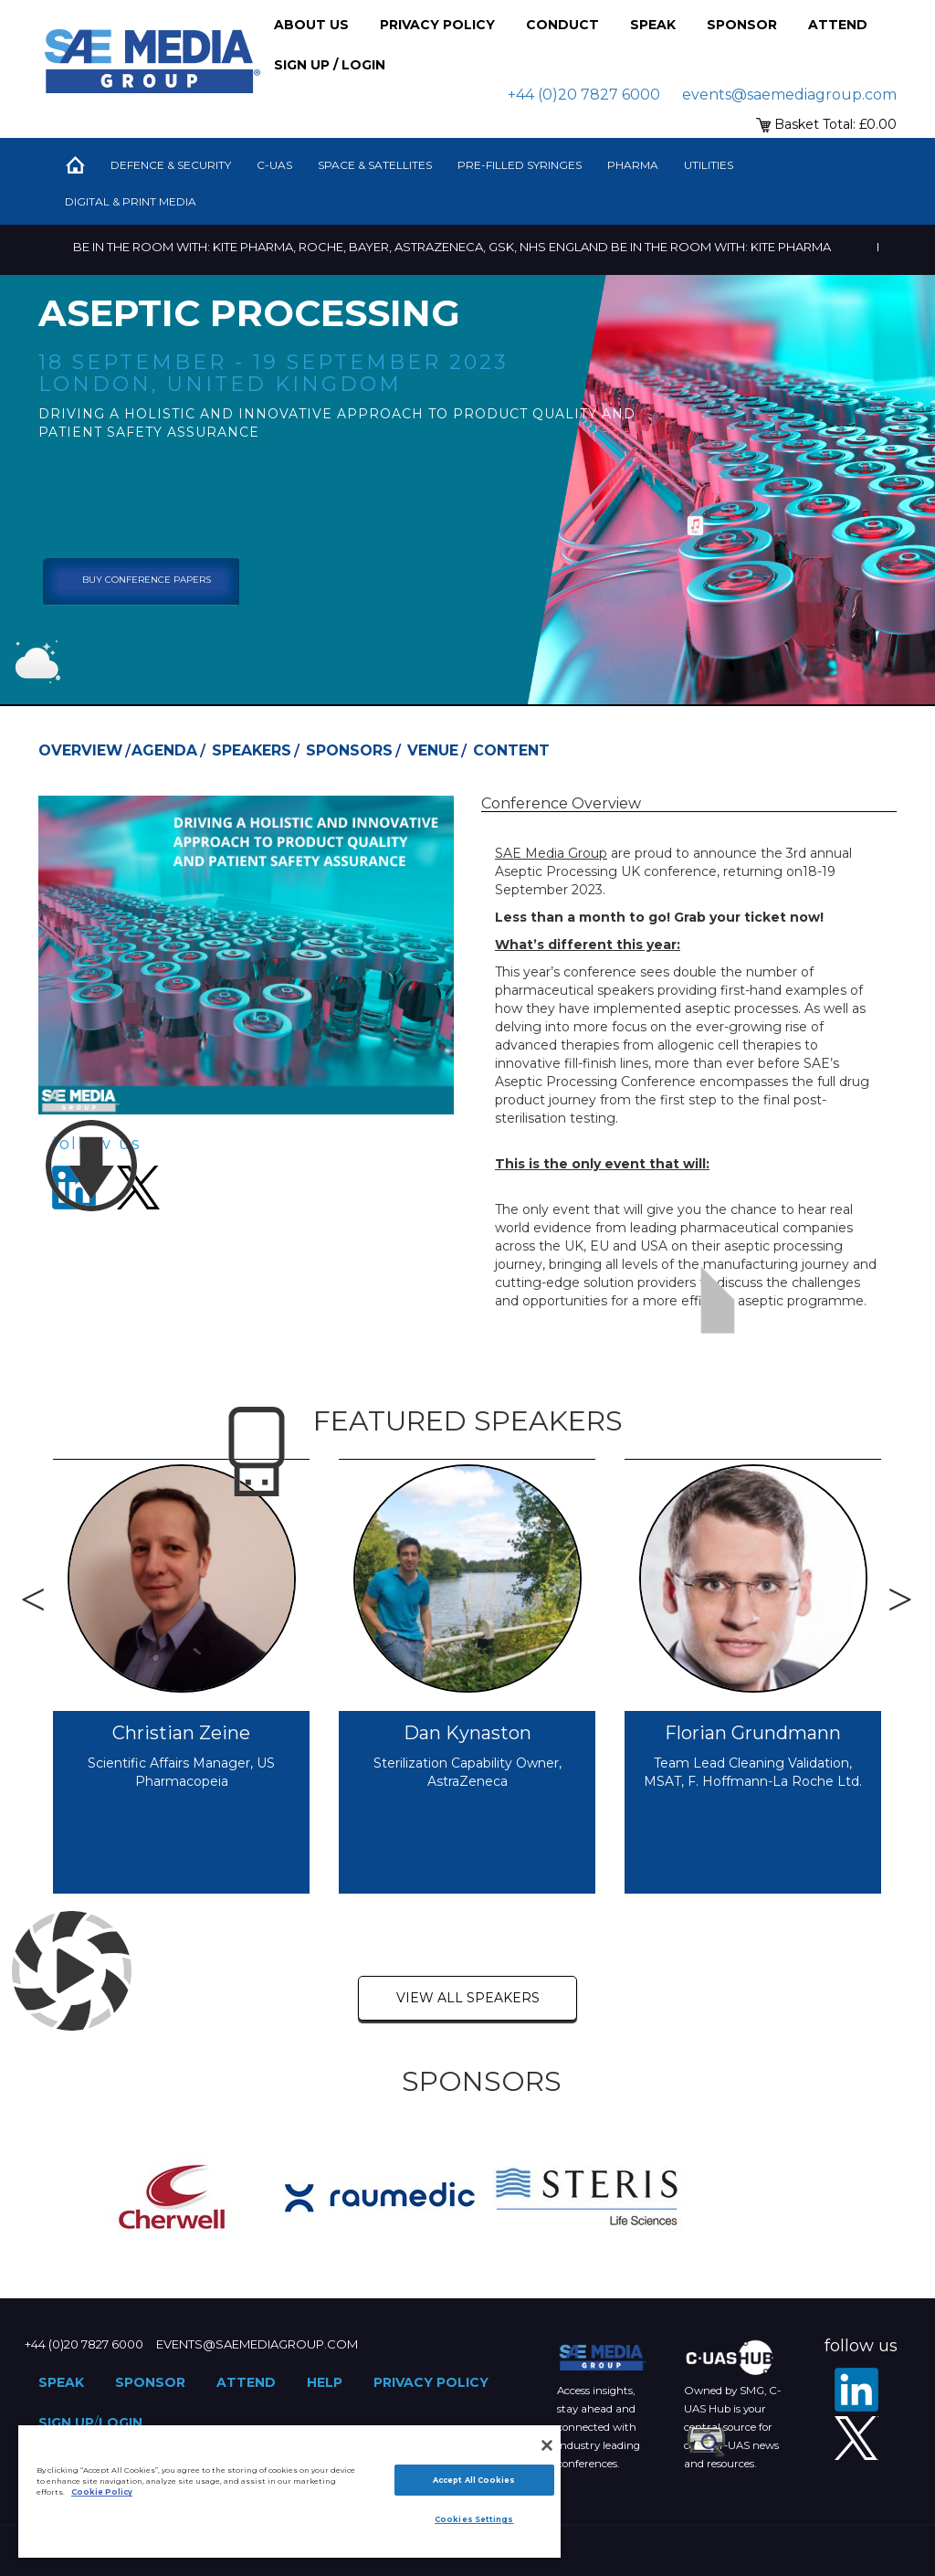  Describe the element at coordinates (695, 525) in the screenshot. I see `flac audio file in ogg container format` at that location.